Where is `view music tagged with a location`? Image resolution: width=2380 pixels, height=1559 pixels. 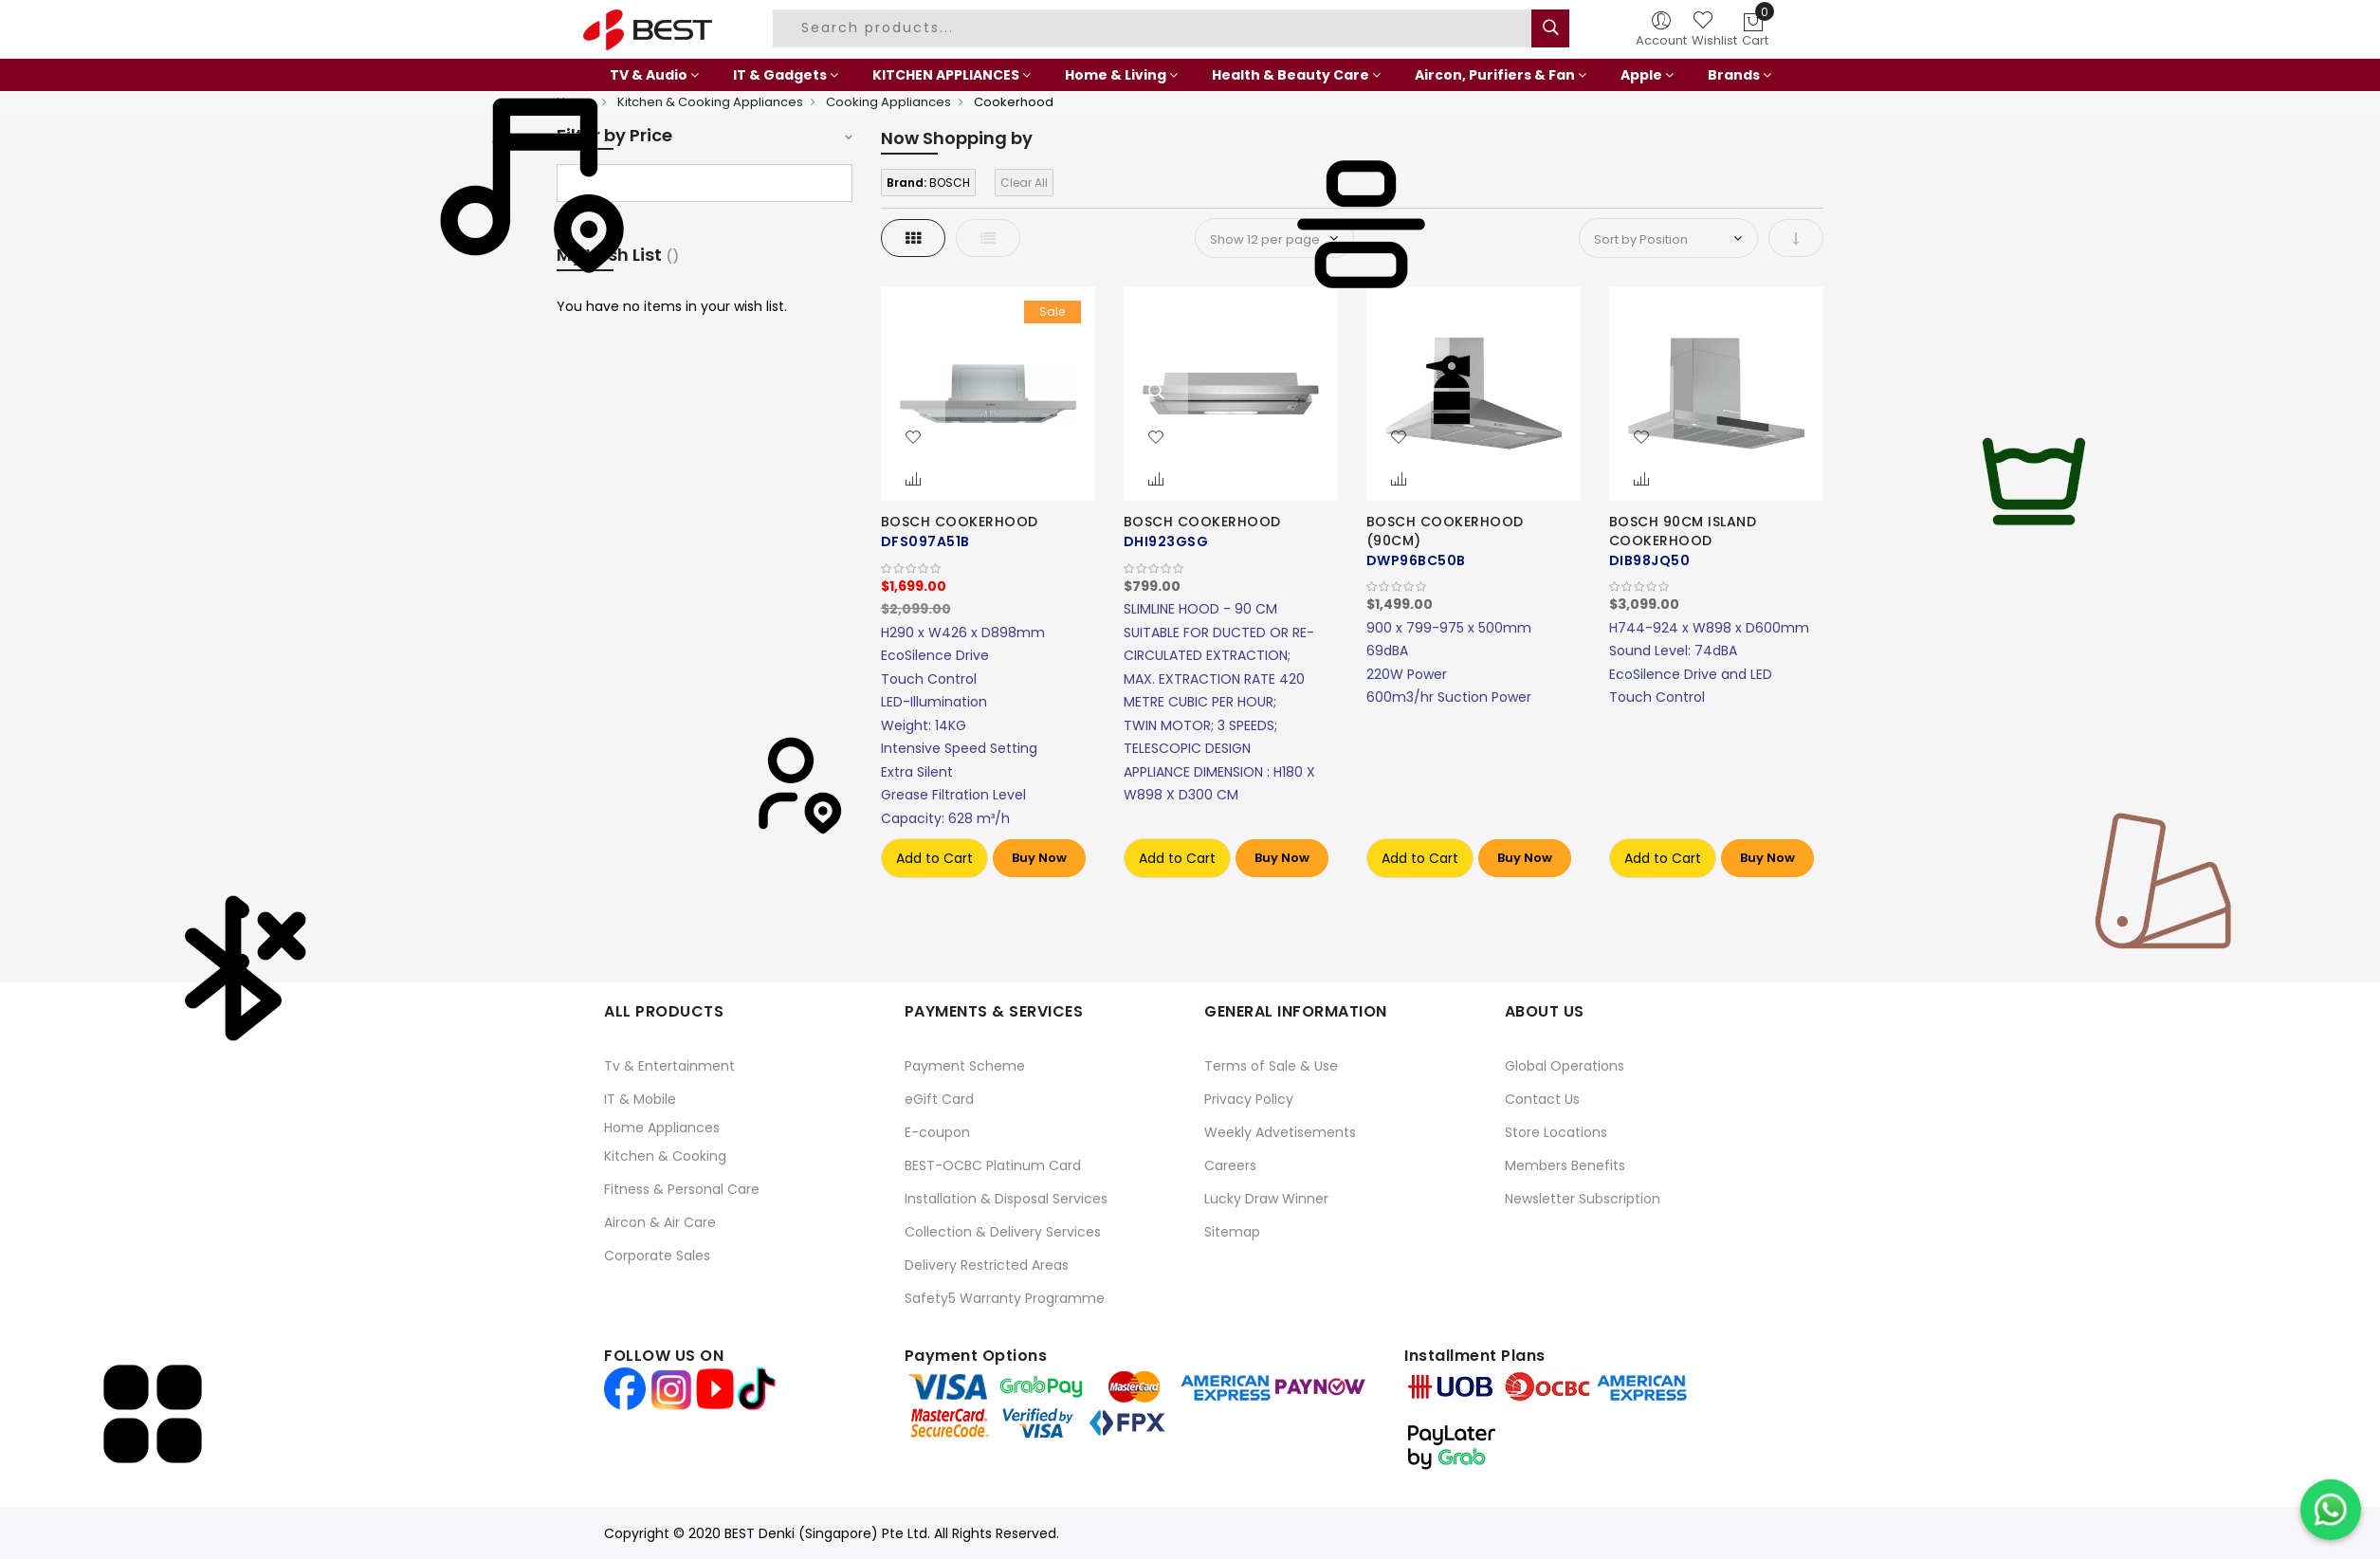
view music tagged with a location is located at coordinates (527, 176).